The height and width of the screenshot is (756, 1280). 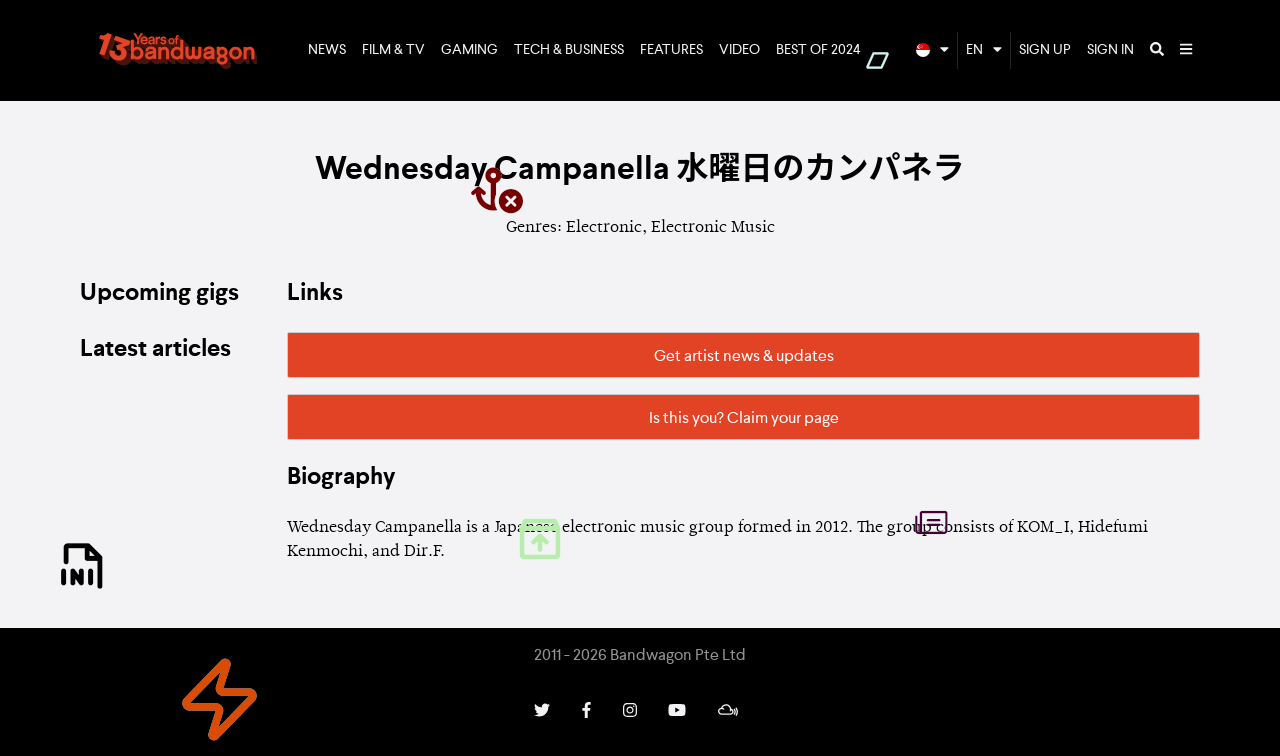 I want to click on indicates a quick action or instant feature, so click(x=219, y=699).